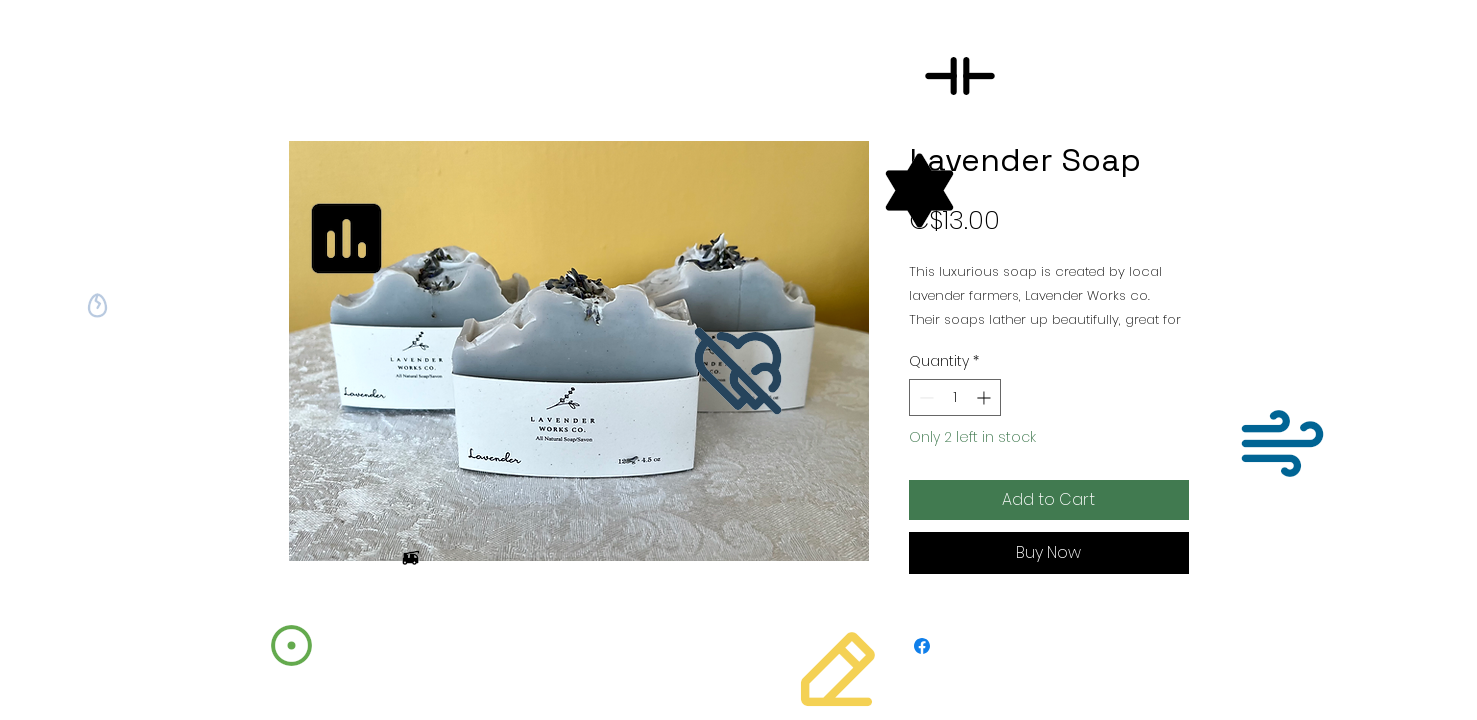 Image resolution: width=1477 pixels, height=720 pixels. Describe the element at coordinates (346, 238) in the screenshot. I see `insert a chart or graph into document` at that location.